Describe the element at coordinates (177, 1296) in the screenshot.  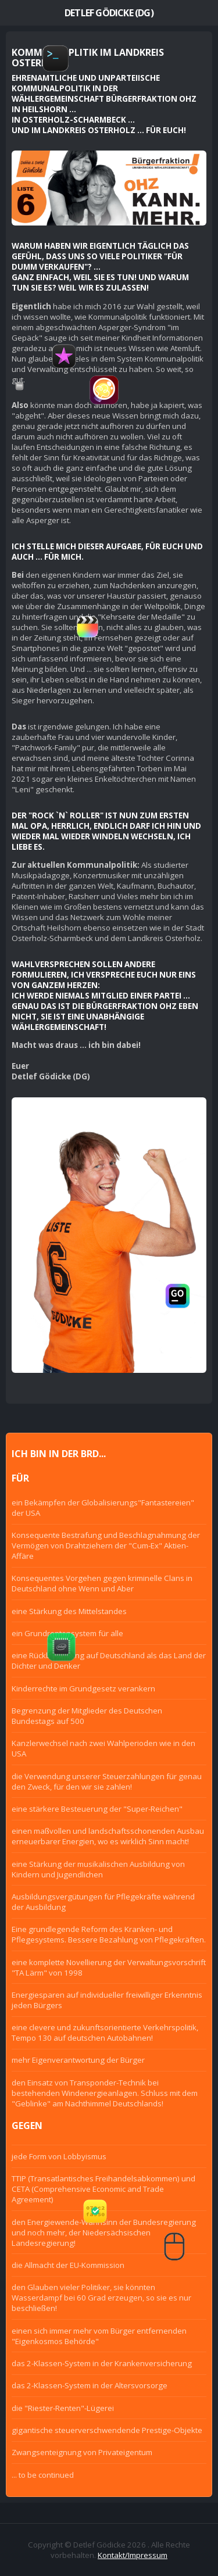
I see `open GoLand IDE application` at that location.